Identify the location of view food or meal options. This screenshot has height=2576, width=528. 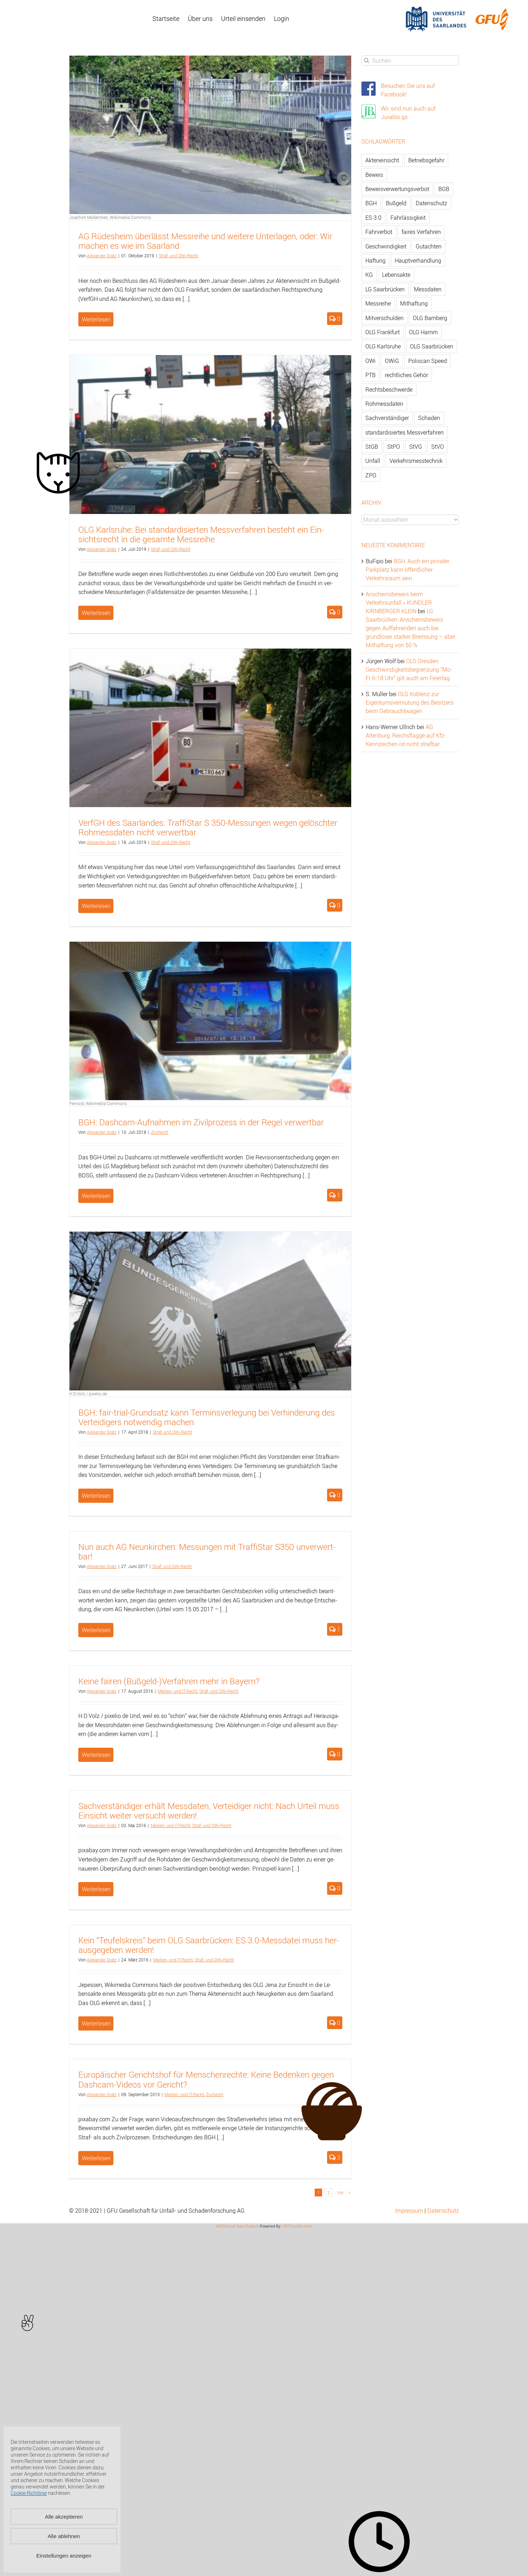
(332, 2112).